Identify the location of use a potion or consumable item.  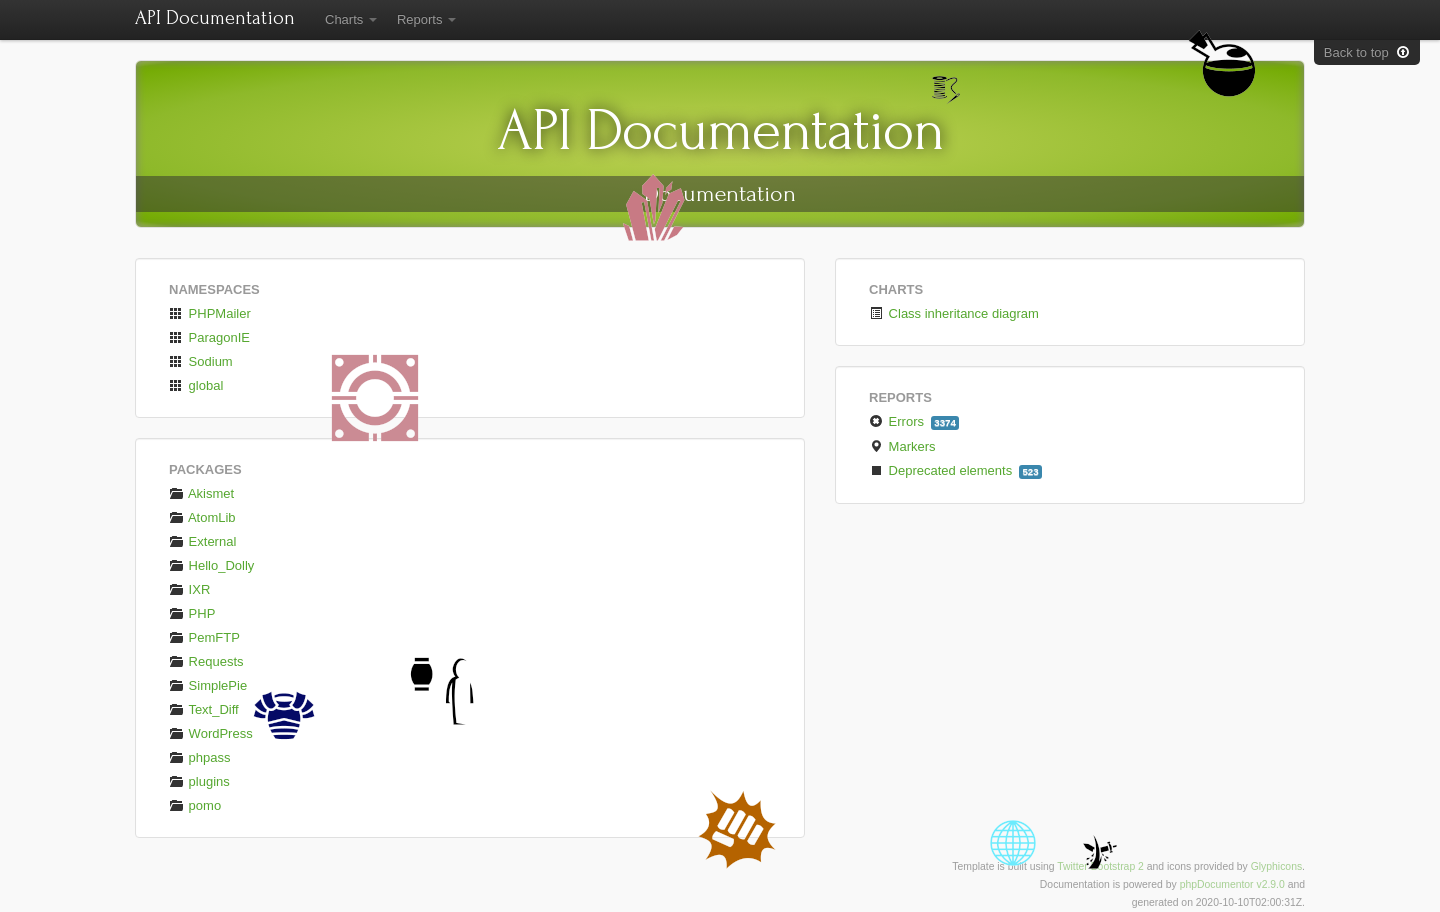
(1222, 63).